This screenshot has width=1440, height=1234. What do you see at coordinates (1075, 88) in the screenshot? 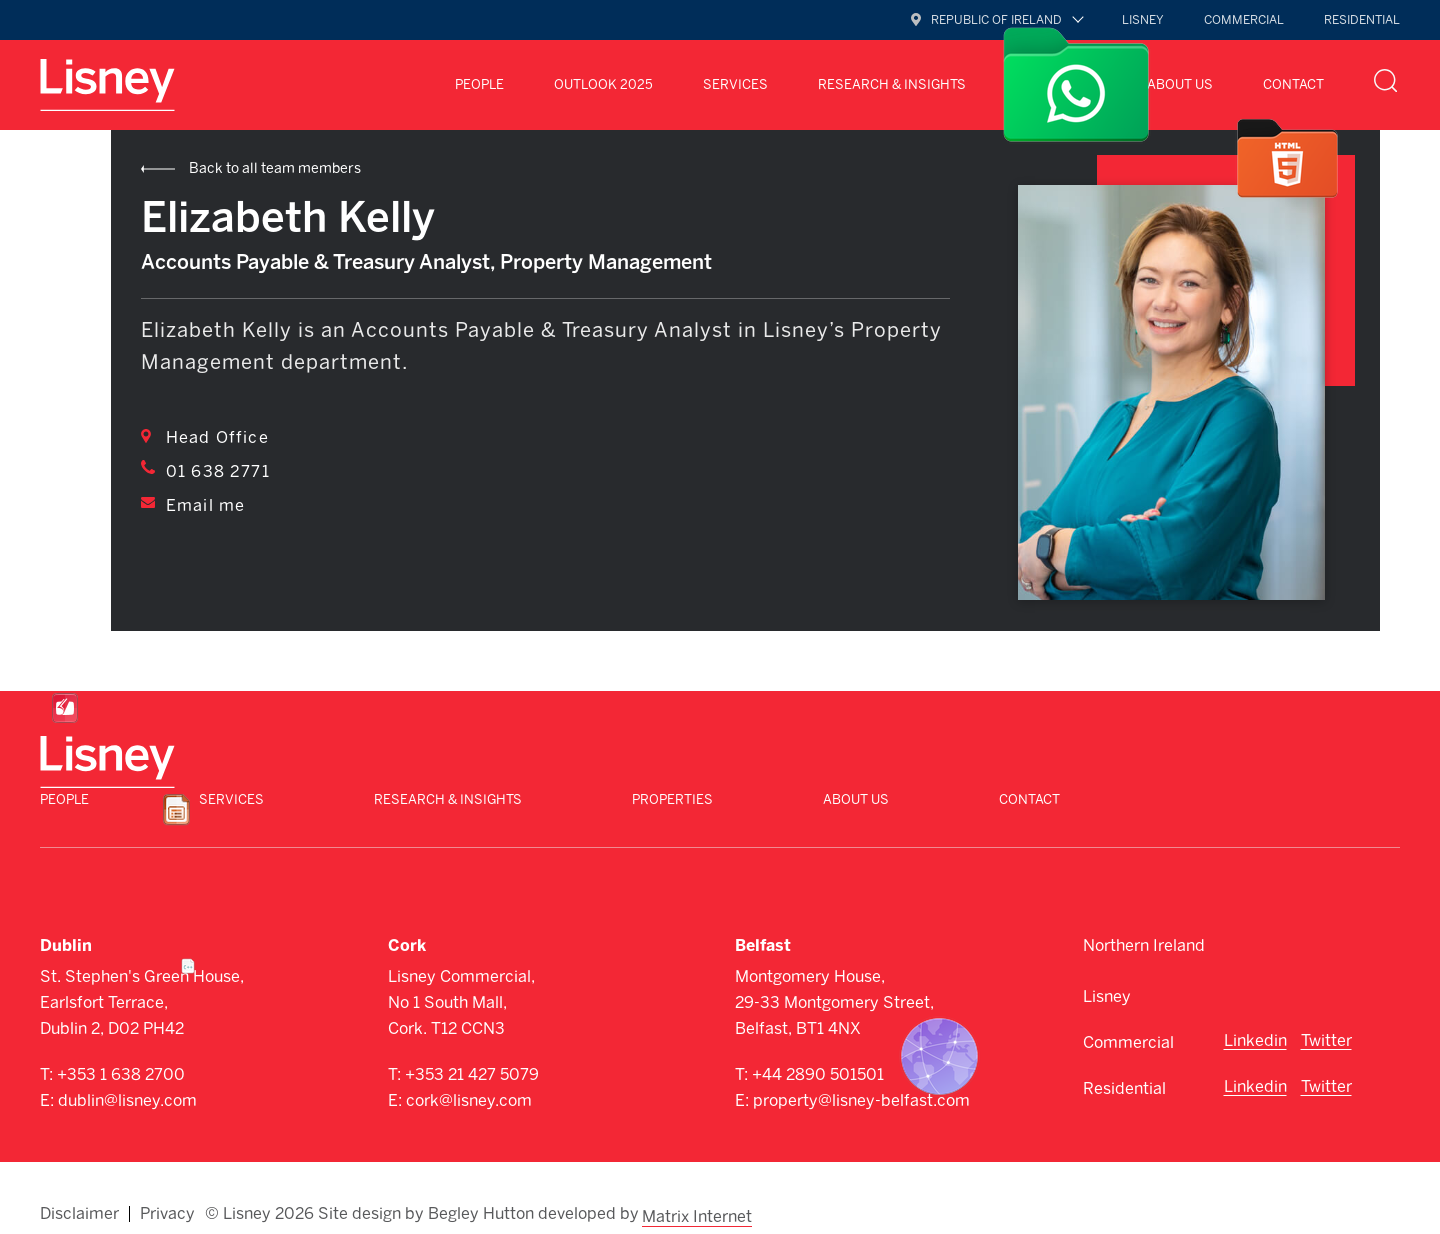
I see `open folder containing whatsapp files` at bounding box center [1075, 88].